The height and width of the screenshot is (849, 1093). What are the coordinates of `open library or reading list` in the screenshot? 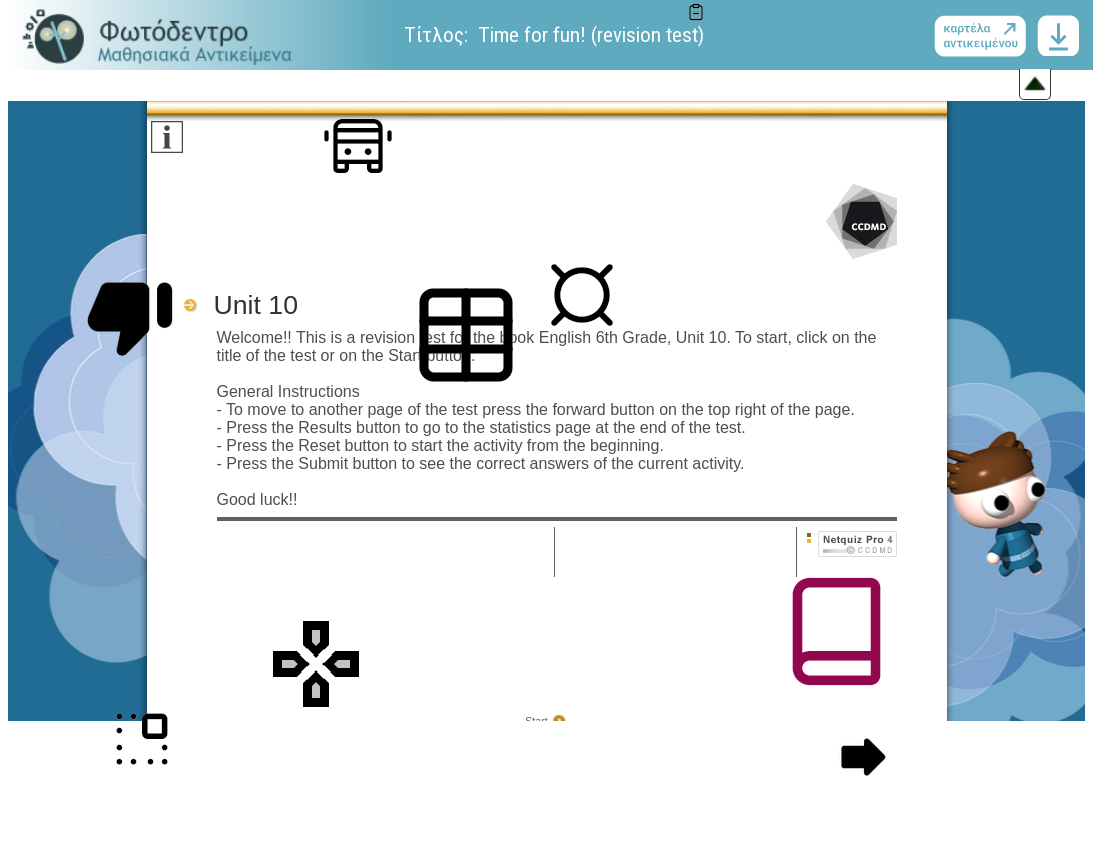 It's located at (836, 631).